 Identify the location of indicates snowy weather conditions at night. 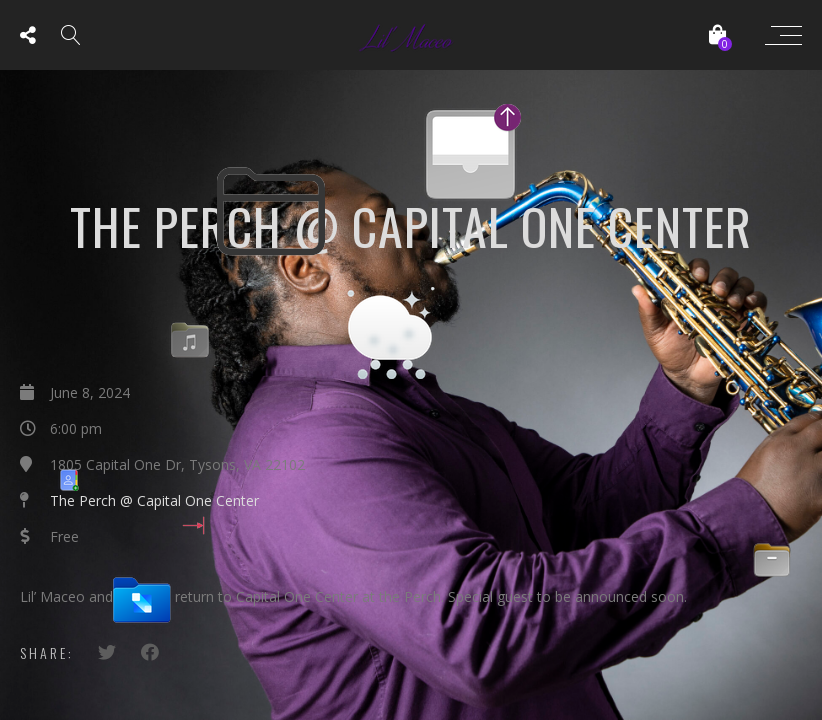
(391, 333).